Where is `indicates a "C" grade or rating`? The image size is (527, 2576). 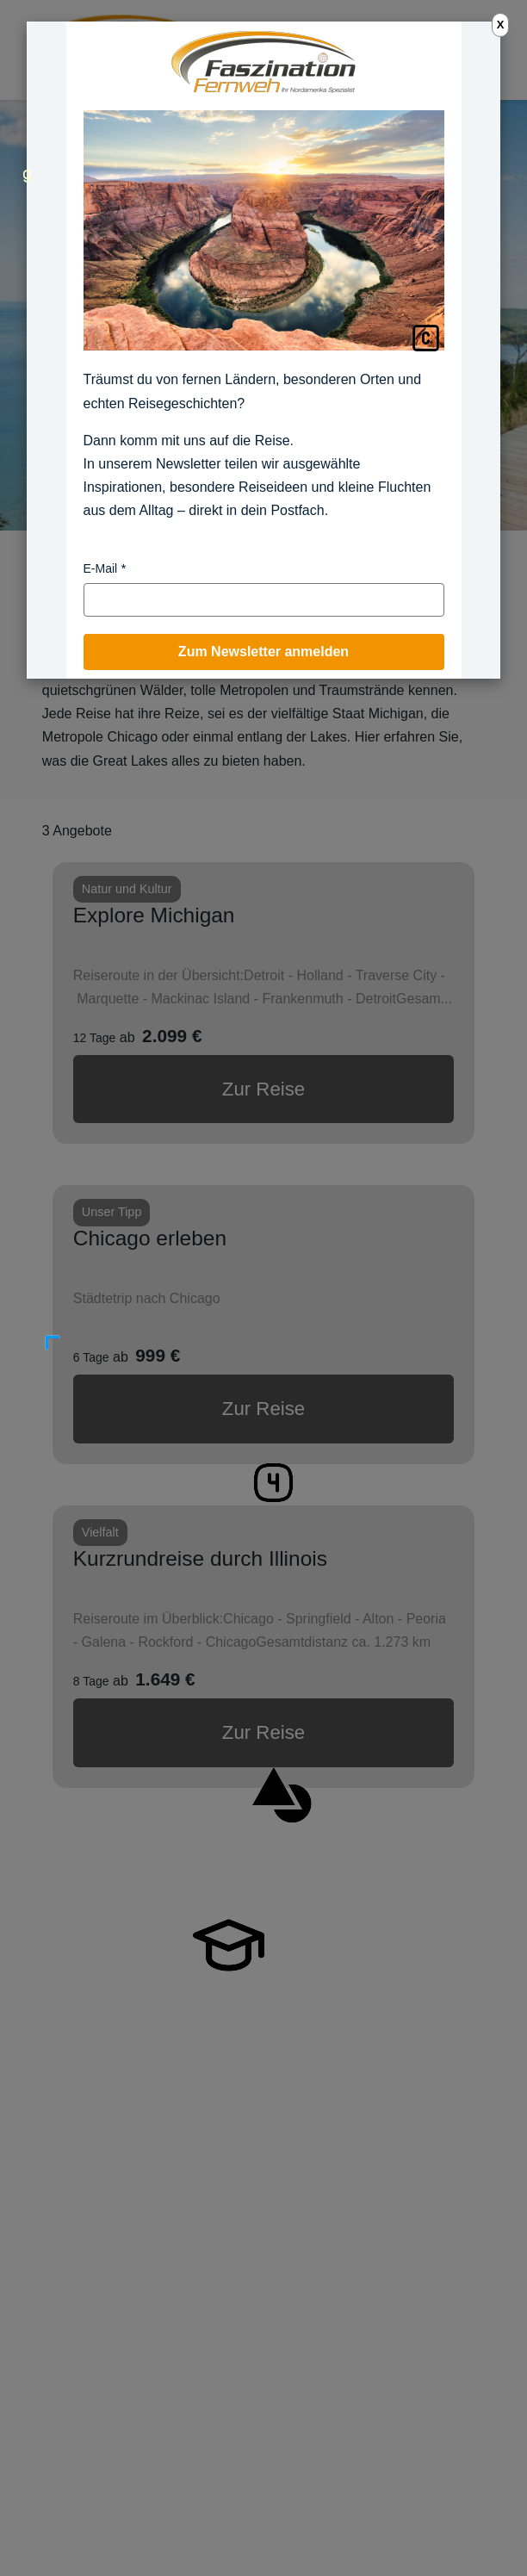
indicates a "C" grade or rating is located at coordinates (425, 338).